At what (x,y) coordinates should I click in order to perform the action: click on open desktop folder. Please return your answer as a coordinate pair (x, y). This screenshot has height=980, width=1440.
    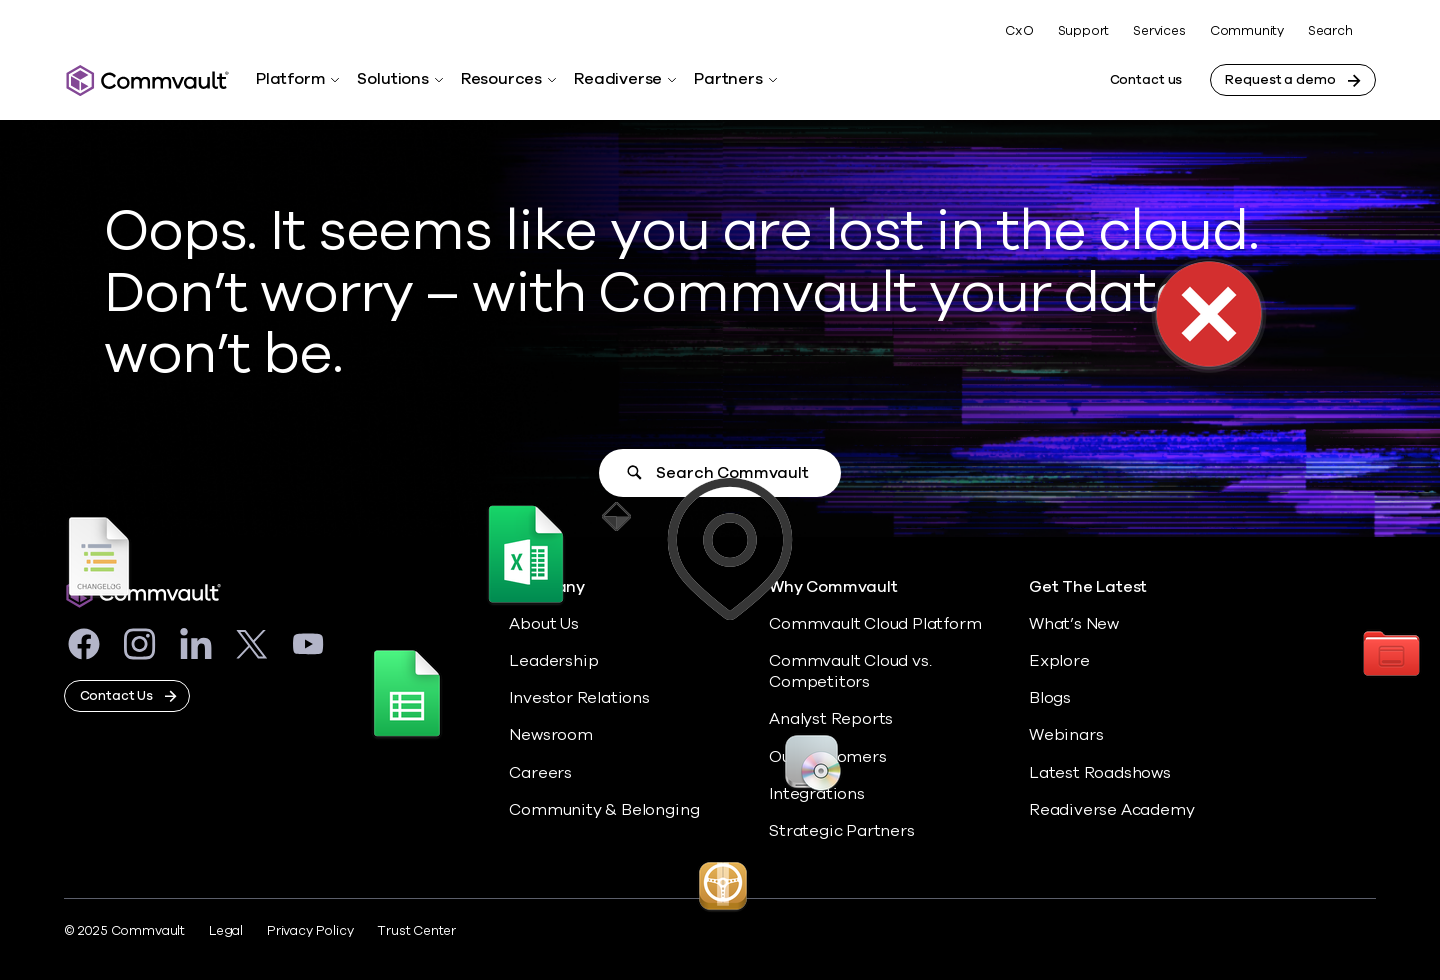
    Looking at the image, I should click on (1391, 653).